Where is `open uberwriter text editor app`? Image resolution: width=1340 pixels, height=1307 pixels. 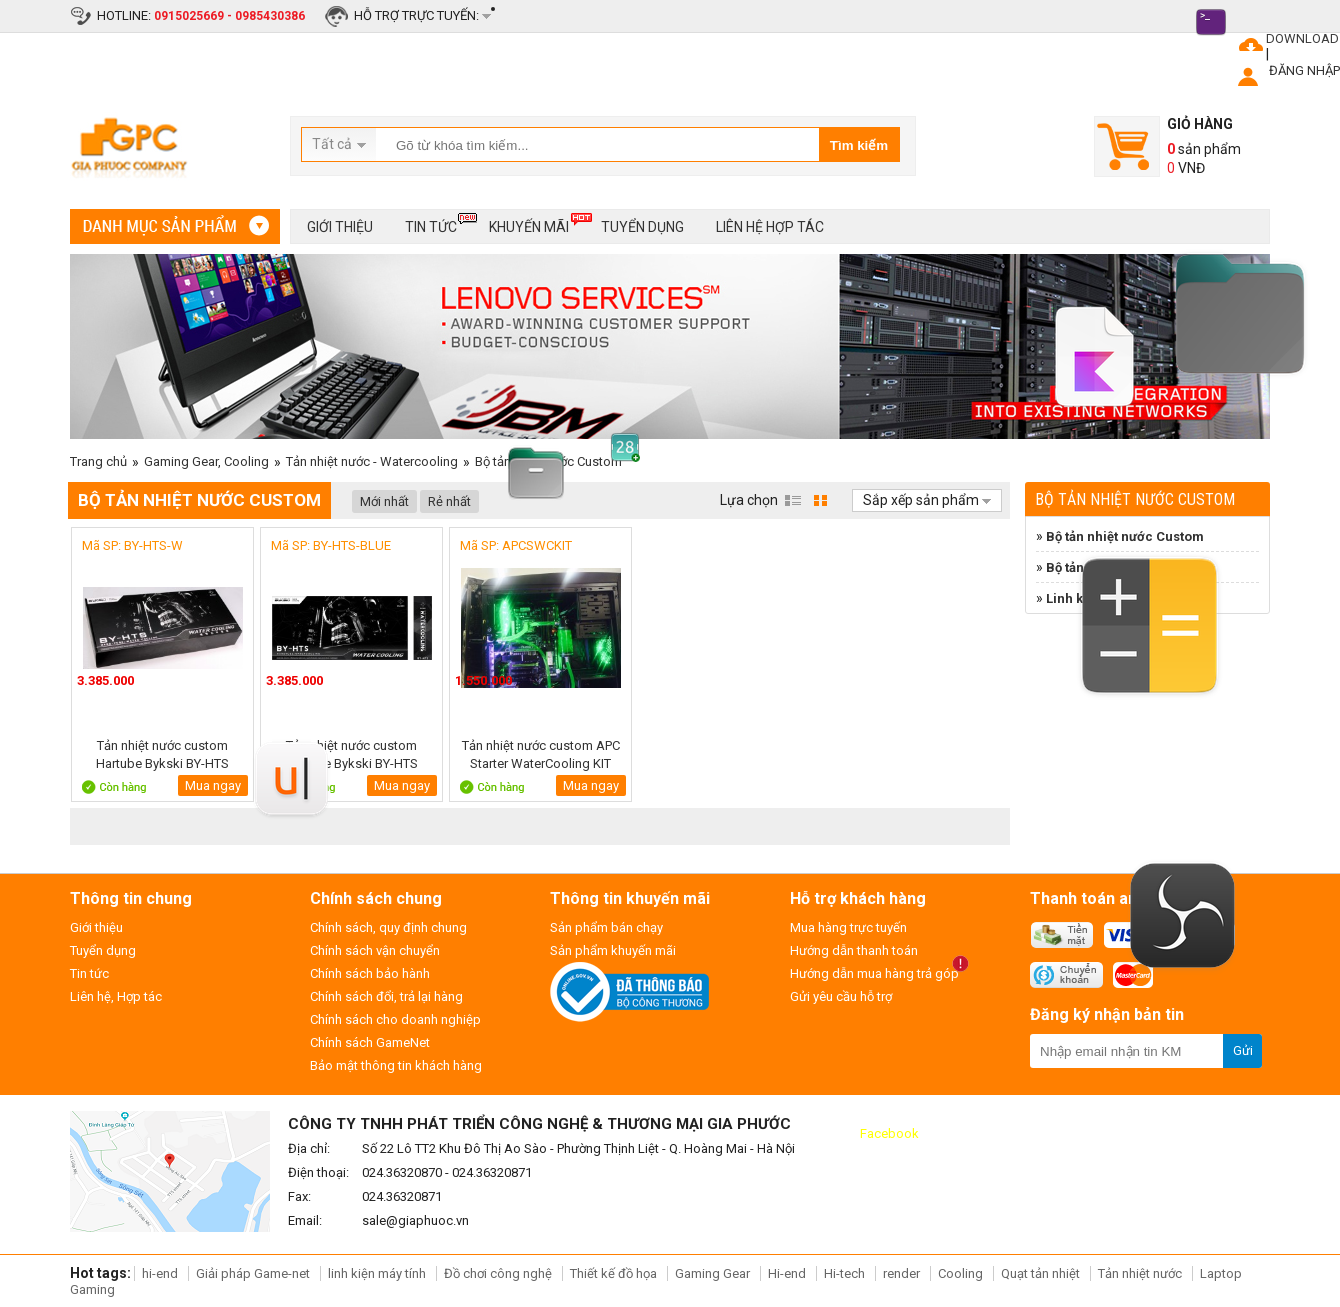
open uberwriter text editor app is located at coordinates (291, 778).